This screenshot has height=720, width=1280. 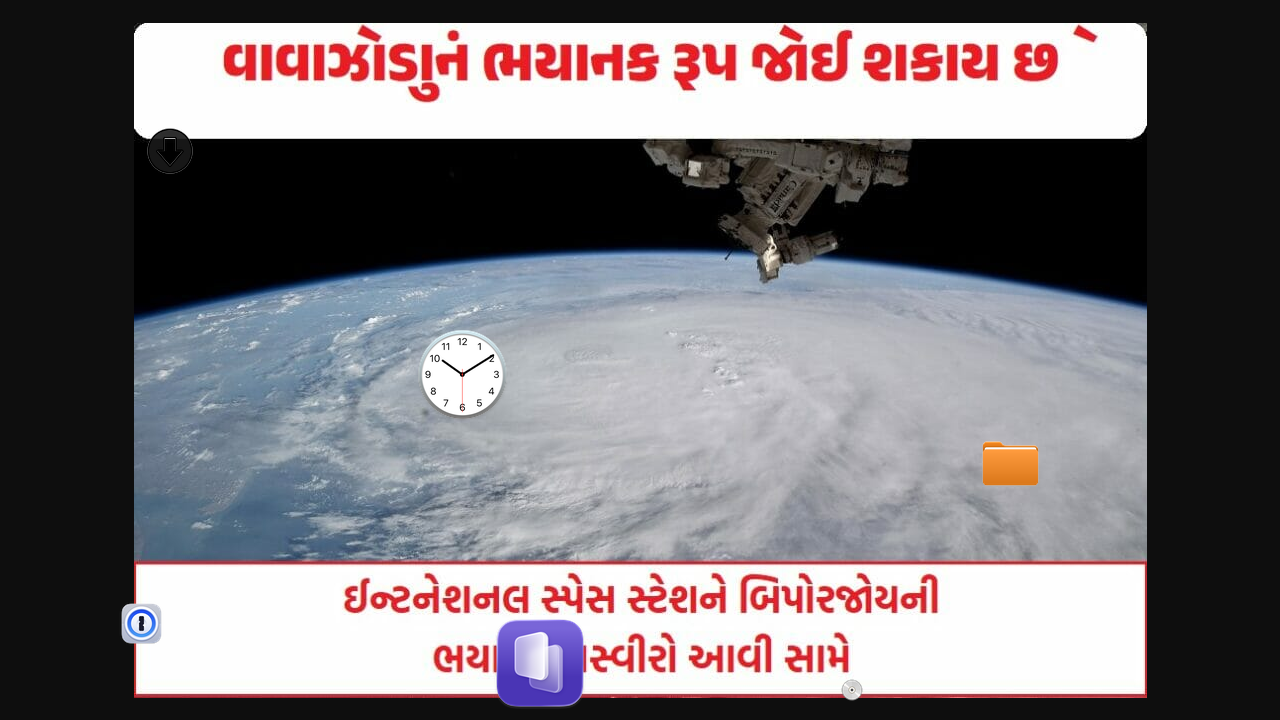 What do you see at coordinates (852, 690) in the screenshot?
I see `indicates a dvd-r disc drive or media` at bounding box center [852, 690].